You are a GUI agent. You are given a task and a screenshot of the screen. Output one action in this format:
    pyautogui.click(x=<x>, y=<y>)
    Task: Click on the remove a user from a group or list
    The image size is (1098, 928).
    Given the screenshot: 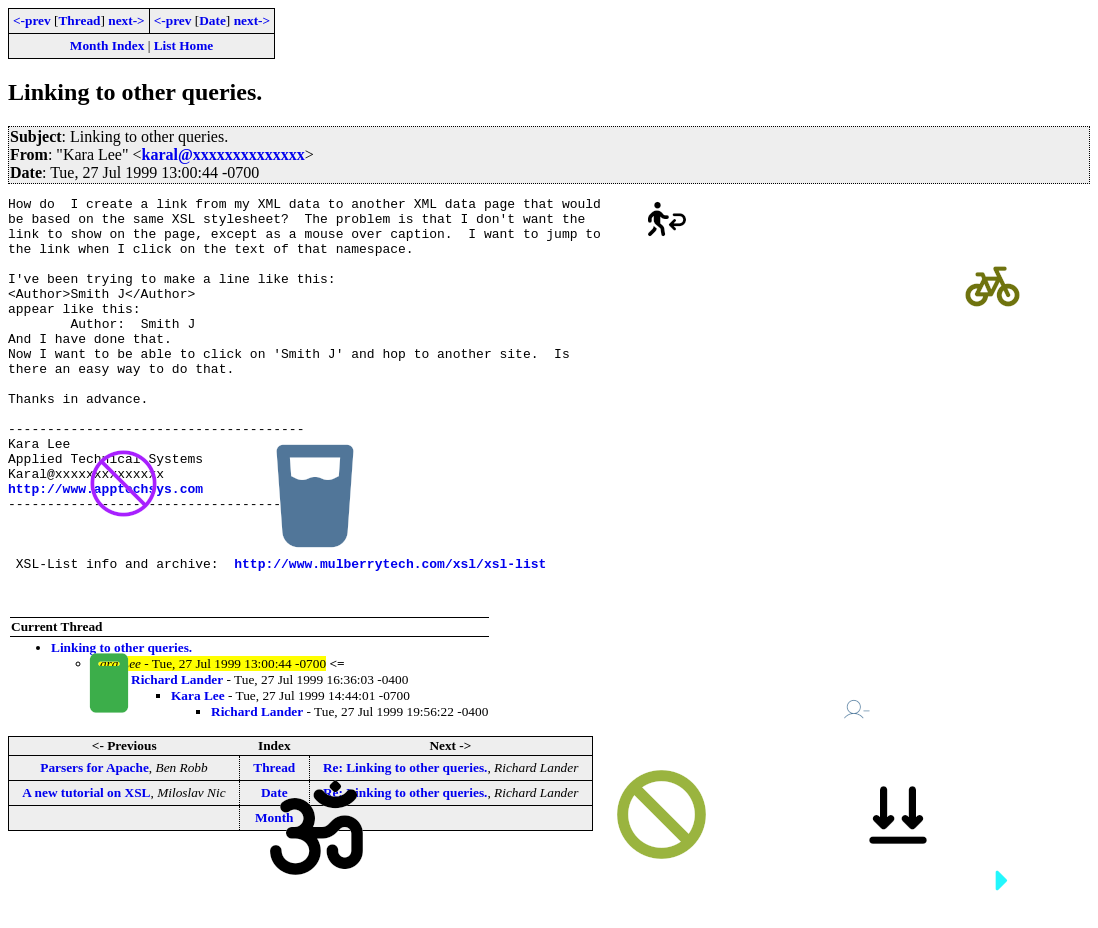 What is the action you would take?
    pyautogui.click(x=856, y=710)
    